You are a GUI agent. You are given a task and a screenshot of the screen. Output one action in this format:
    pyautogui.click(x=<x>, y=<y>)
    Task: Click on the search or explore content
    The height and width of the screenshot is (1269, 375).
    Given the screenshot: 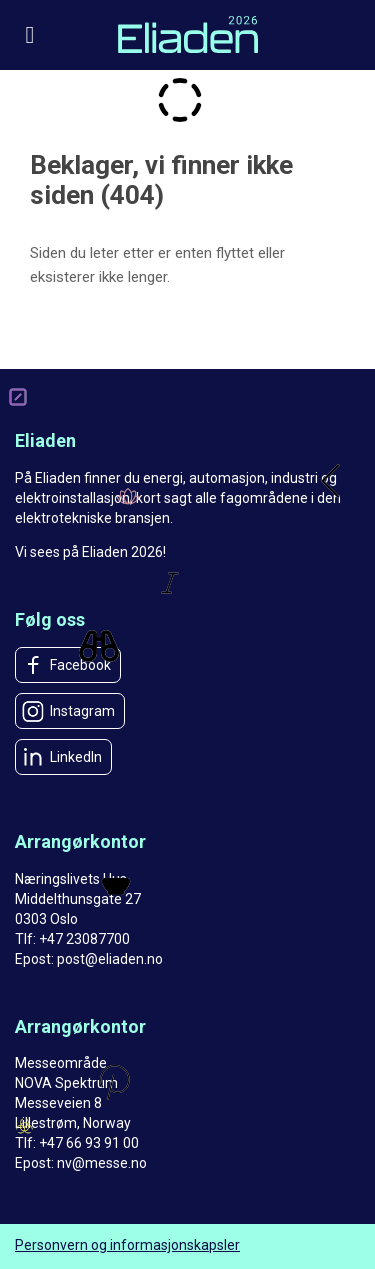 What is the action you would take?
    pyautogui.click(x=99, y=646)
    